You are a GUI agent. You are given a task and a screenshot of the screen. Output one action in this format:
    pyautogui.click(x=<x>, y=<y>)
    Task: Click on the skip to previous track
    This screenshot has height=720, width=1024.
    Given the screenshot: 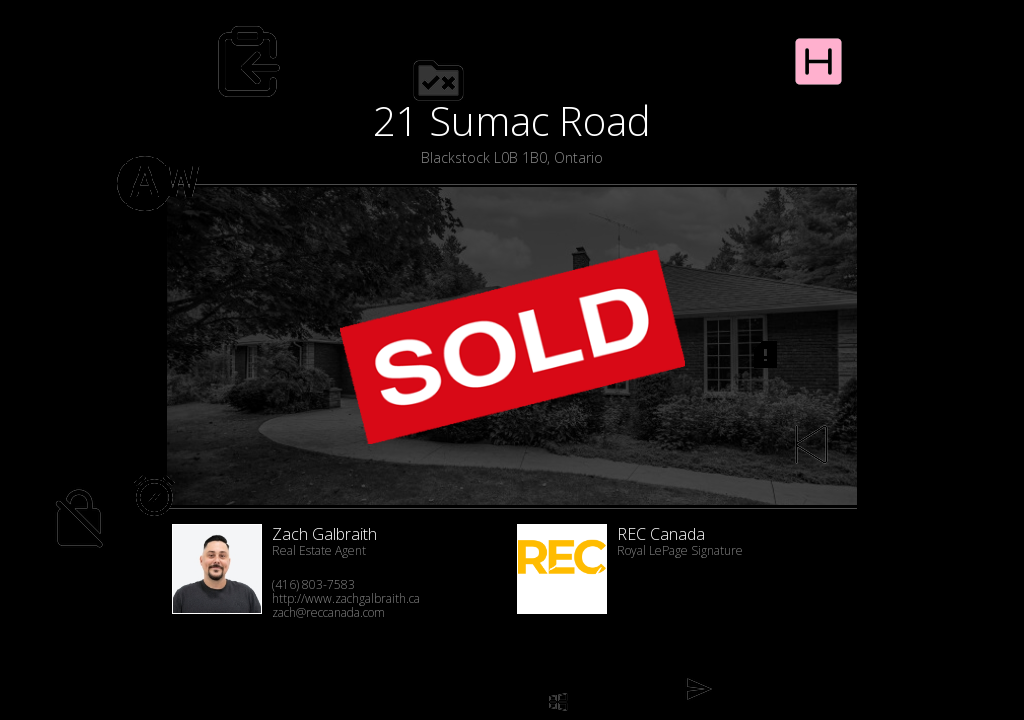 What is the action you would take?
    pyautogui.click(x=811, y=444)
    